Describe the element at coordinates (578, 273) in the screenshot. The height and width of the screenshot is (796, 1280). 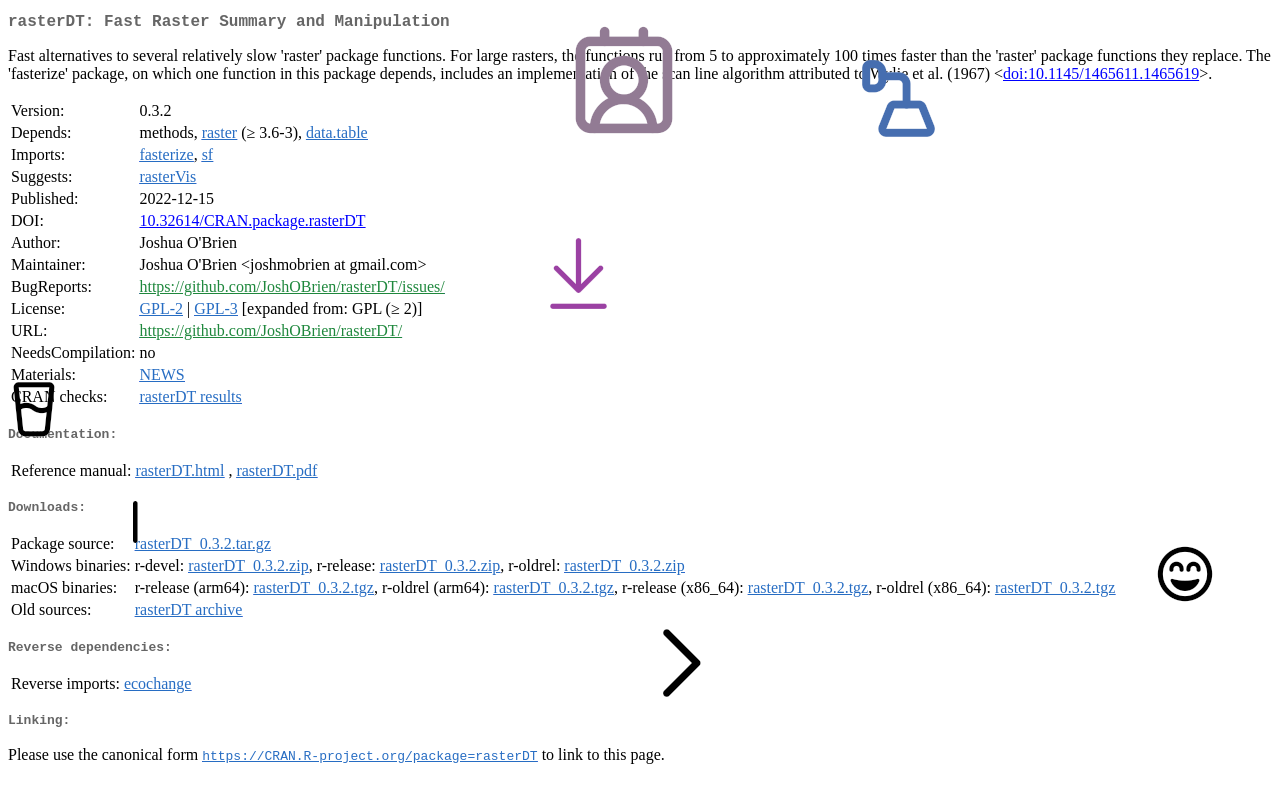
I see `move item to bottom of list` at that location.